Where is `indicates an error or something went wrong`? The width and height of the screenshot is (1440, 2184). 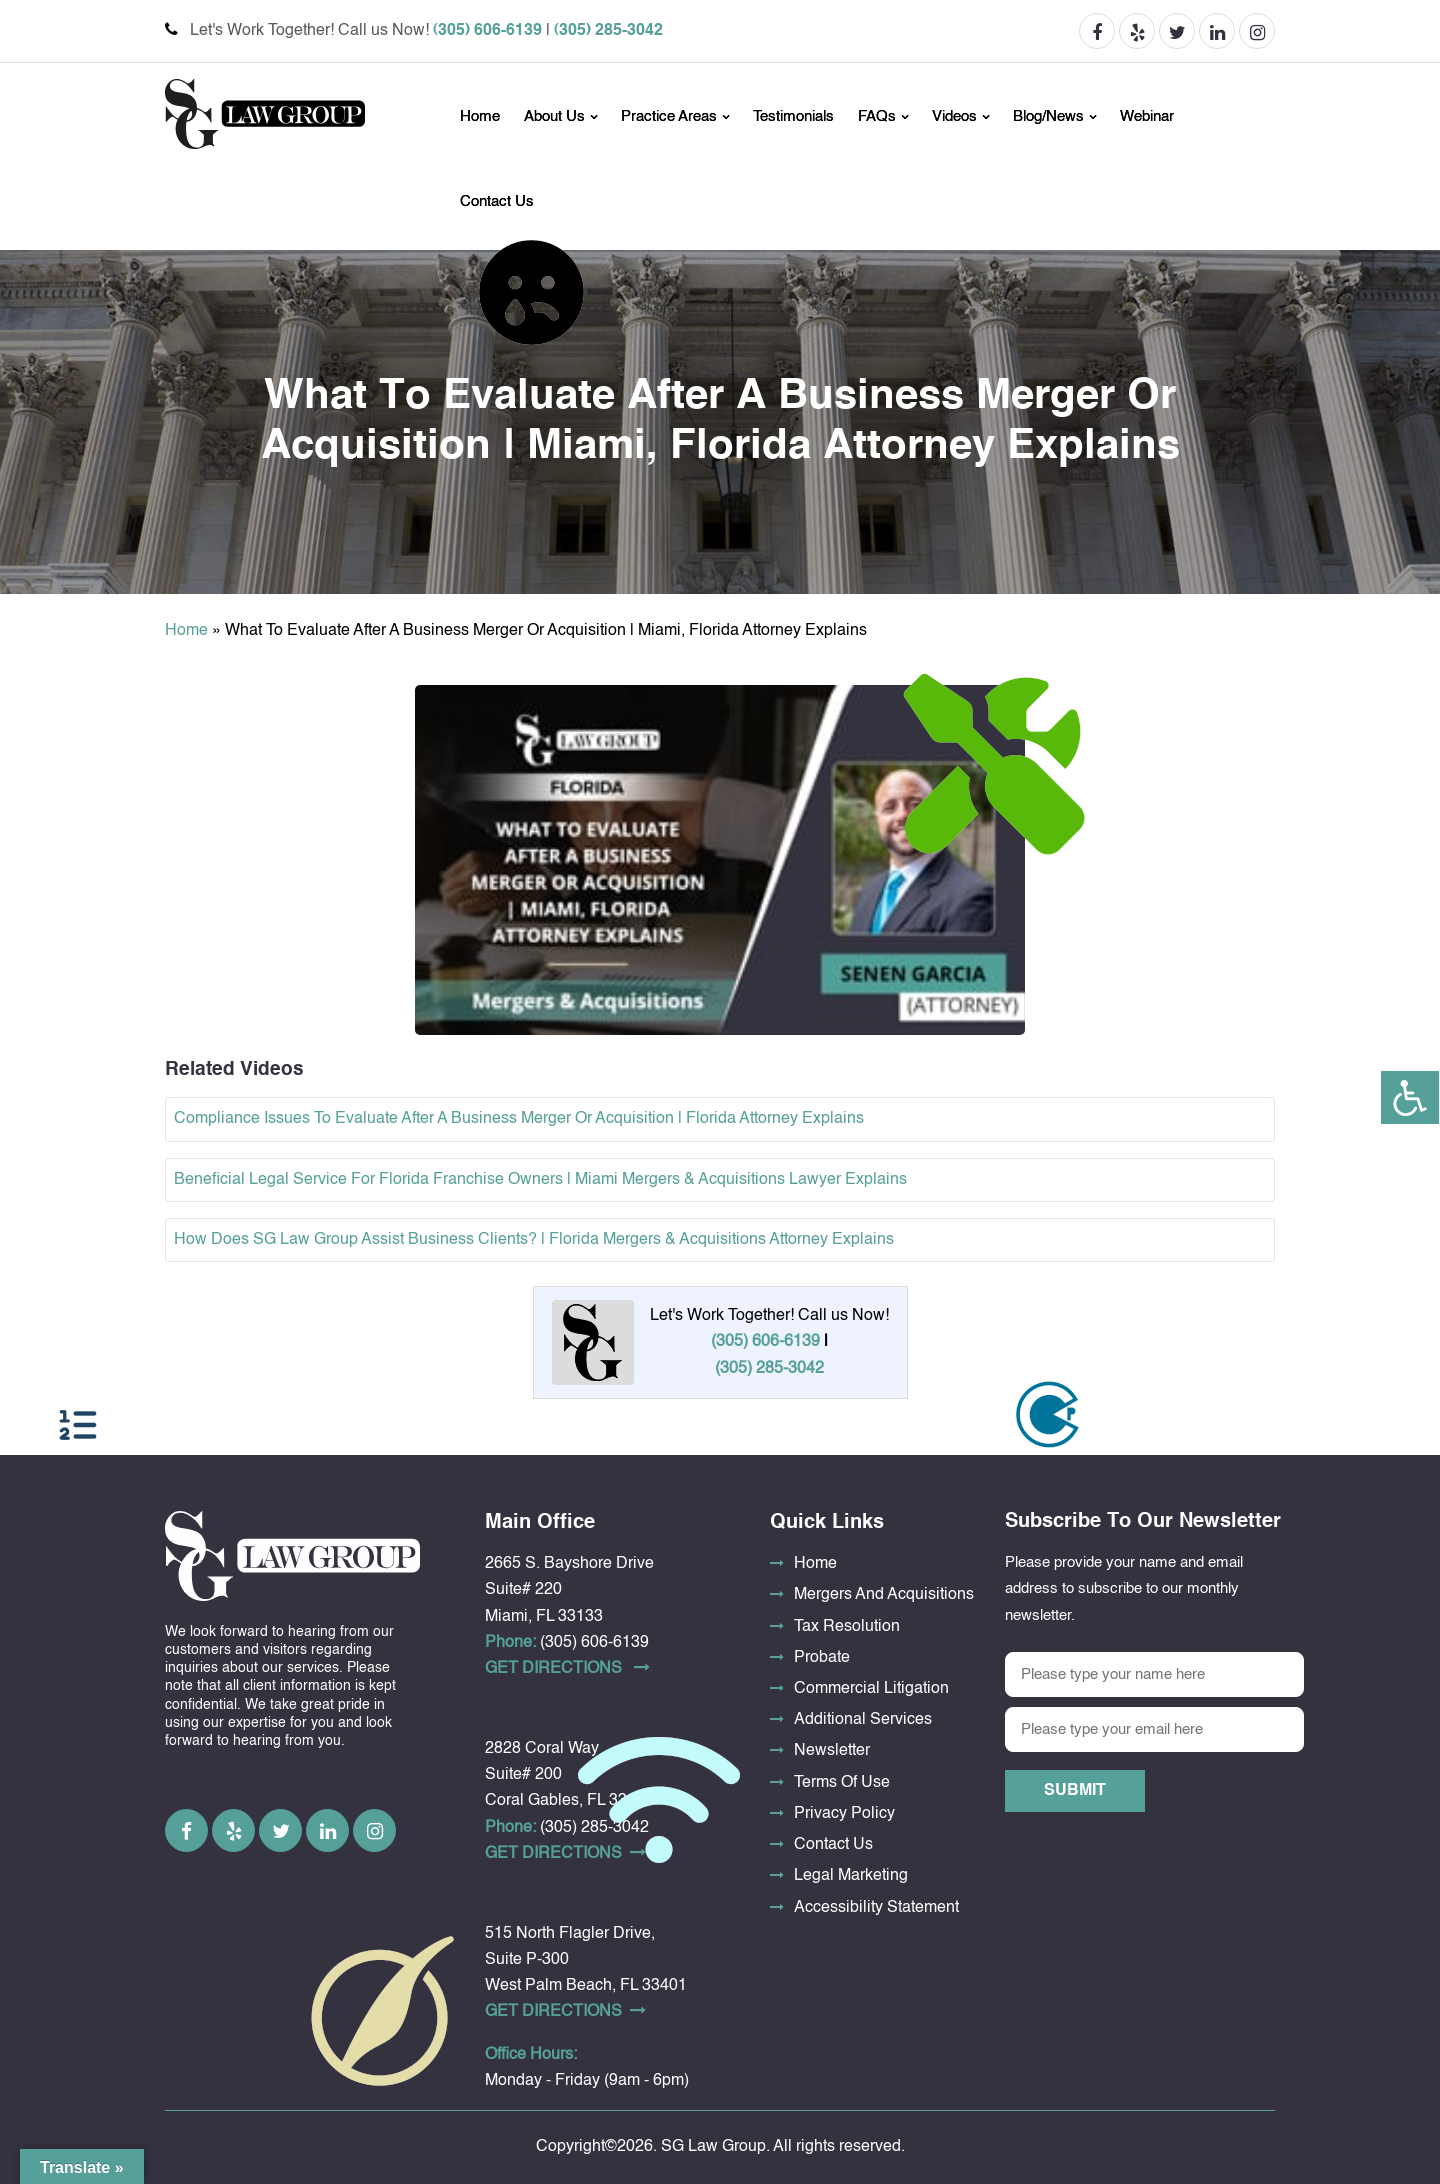
indicates an error or something went wrong is located at coordinates (531, 292).